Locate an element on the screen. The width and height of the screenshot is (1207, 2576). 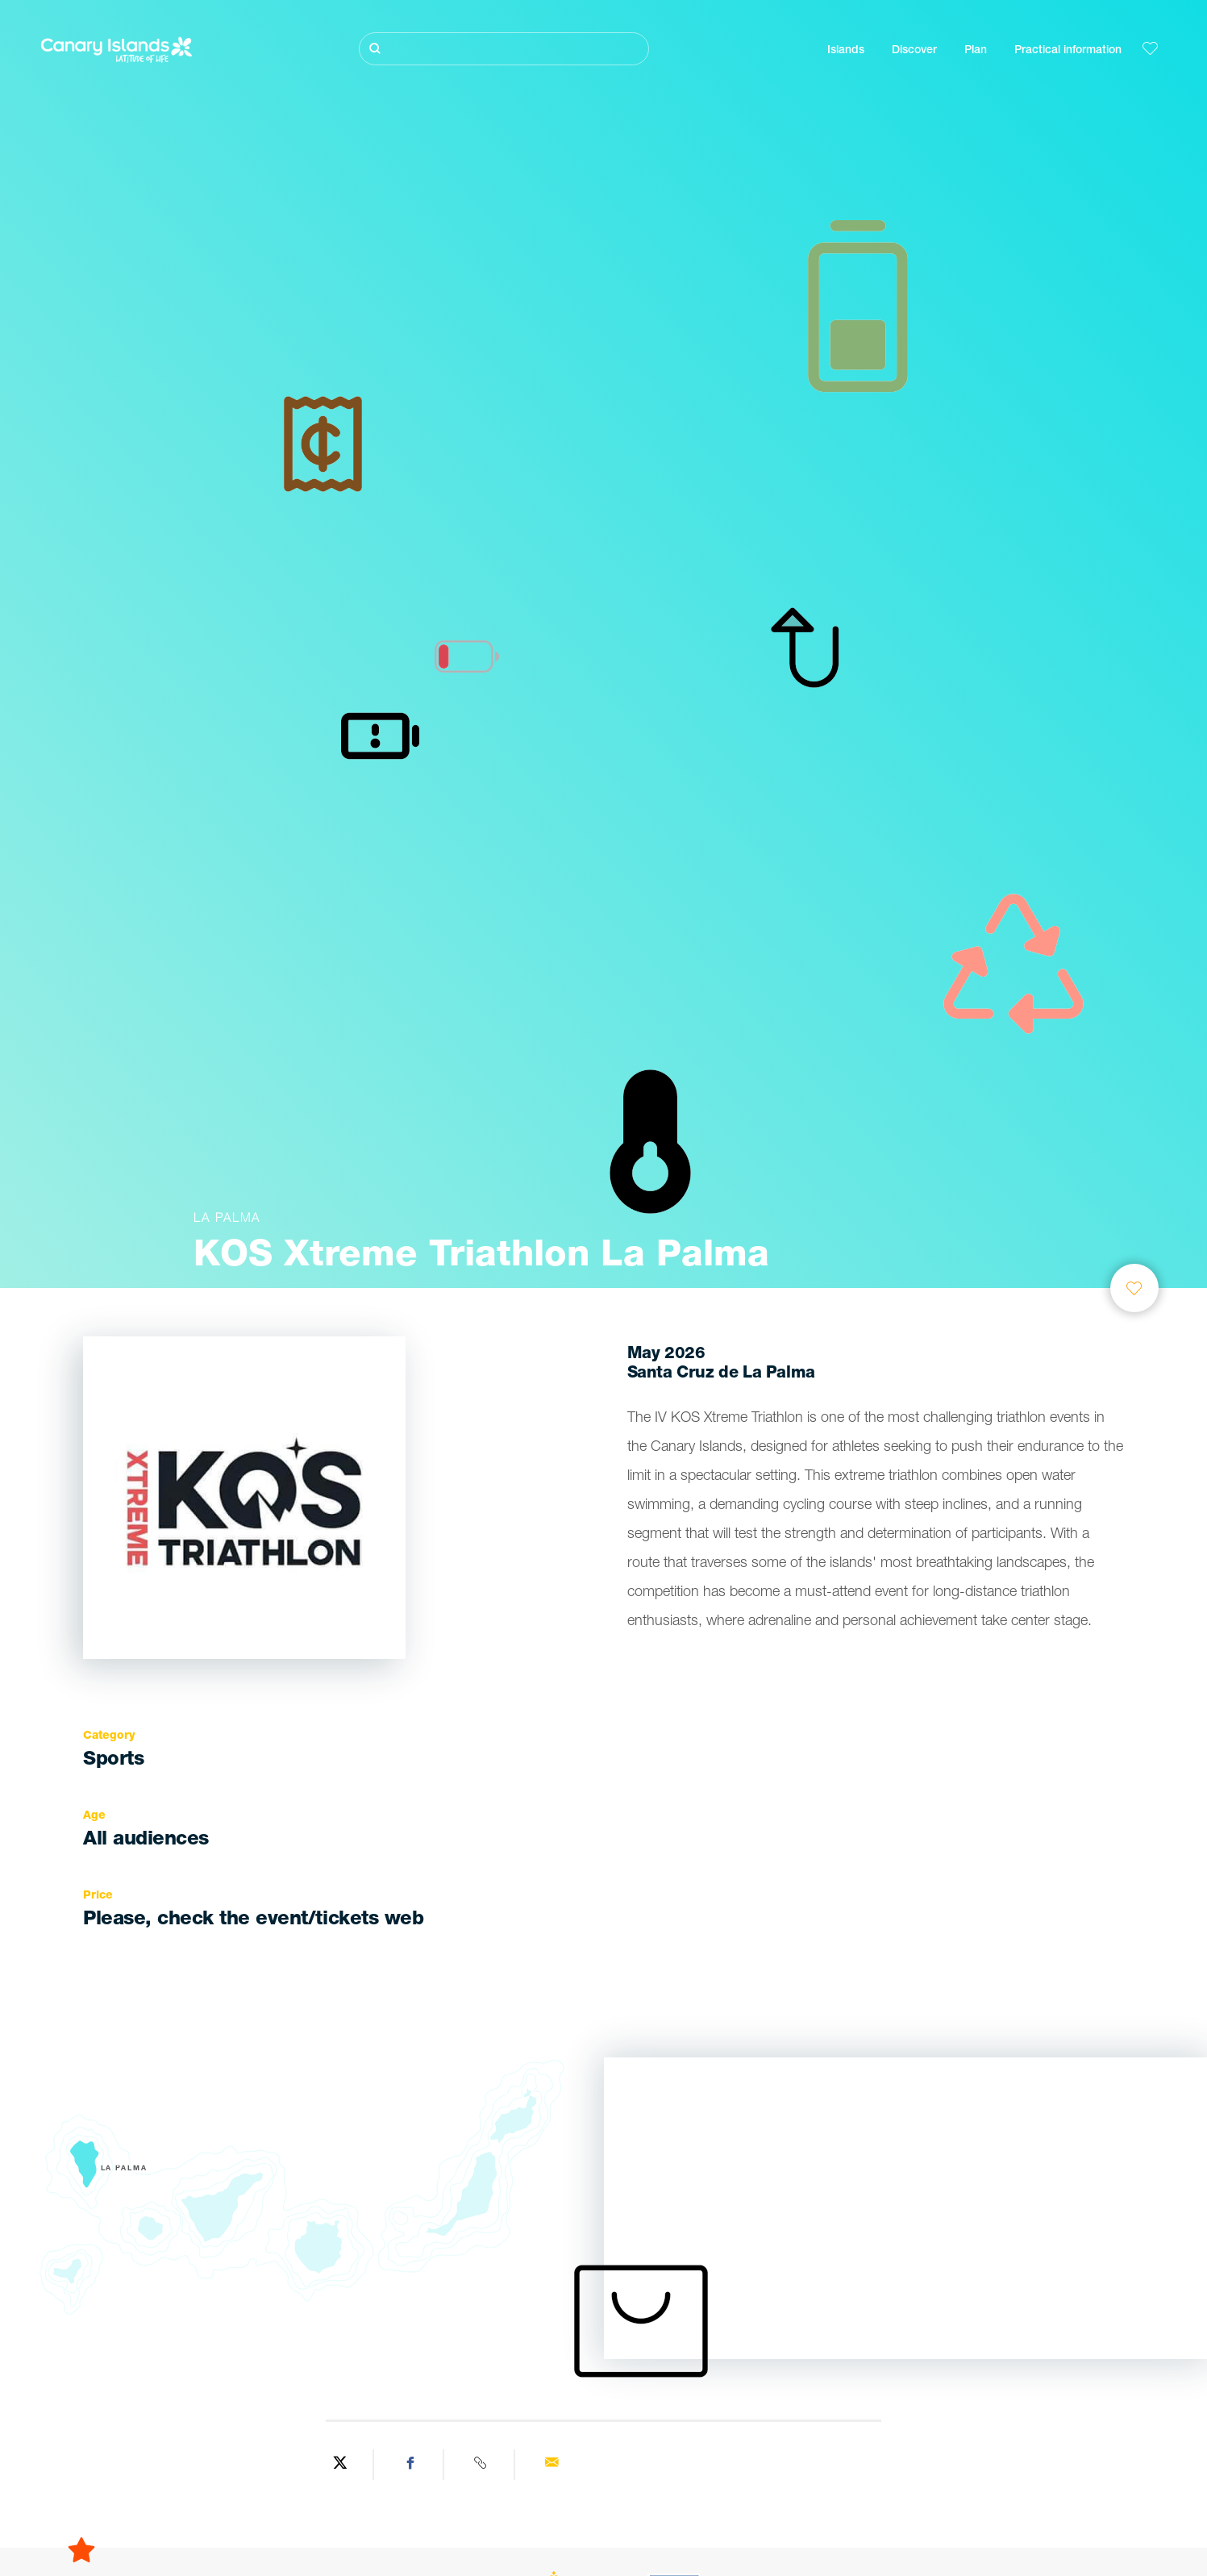
view your shopping bag is located at coordinates (641, 2321).